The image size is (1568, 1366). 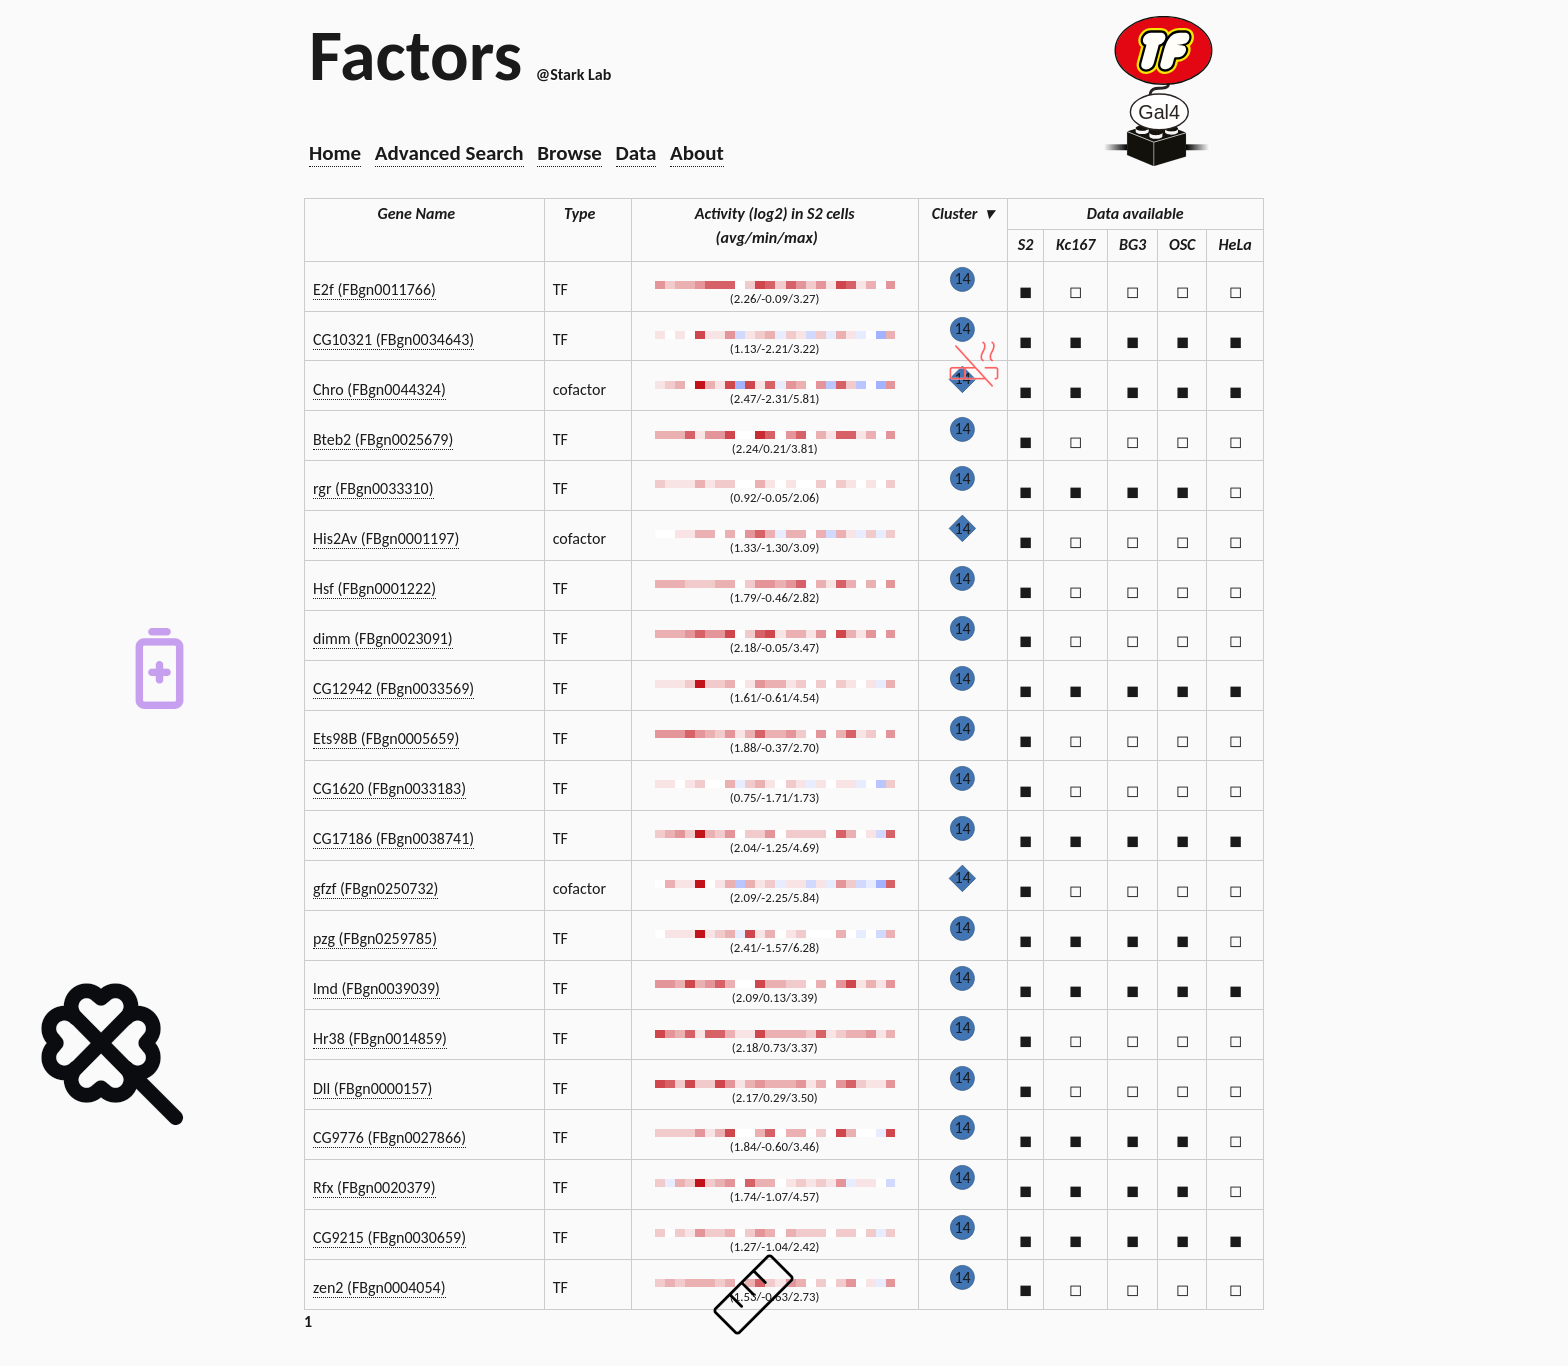 I want to click on indicates a no smoking zone, so click(x=974, y=366).